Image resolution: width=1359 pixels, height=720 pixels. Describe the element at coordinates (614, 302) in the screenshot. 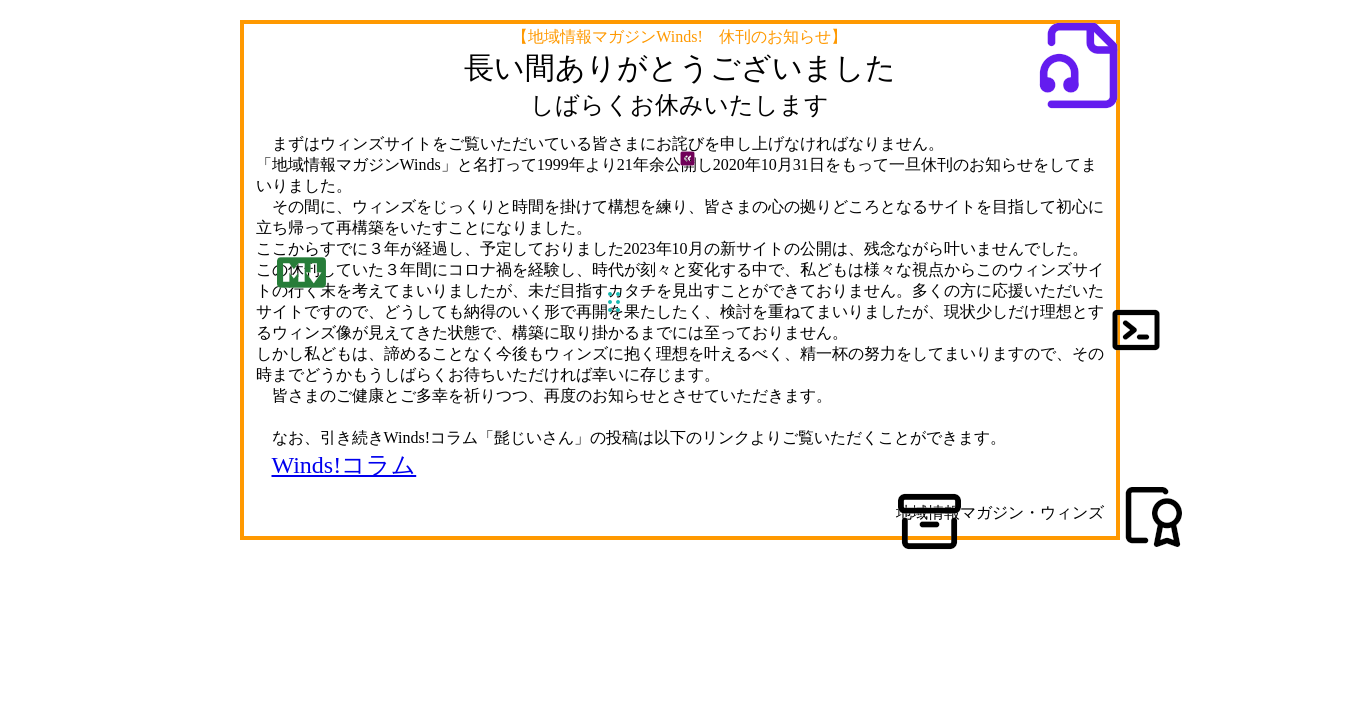

I see `drag to reorder items in a list` at that location.